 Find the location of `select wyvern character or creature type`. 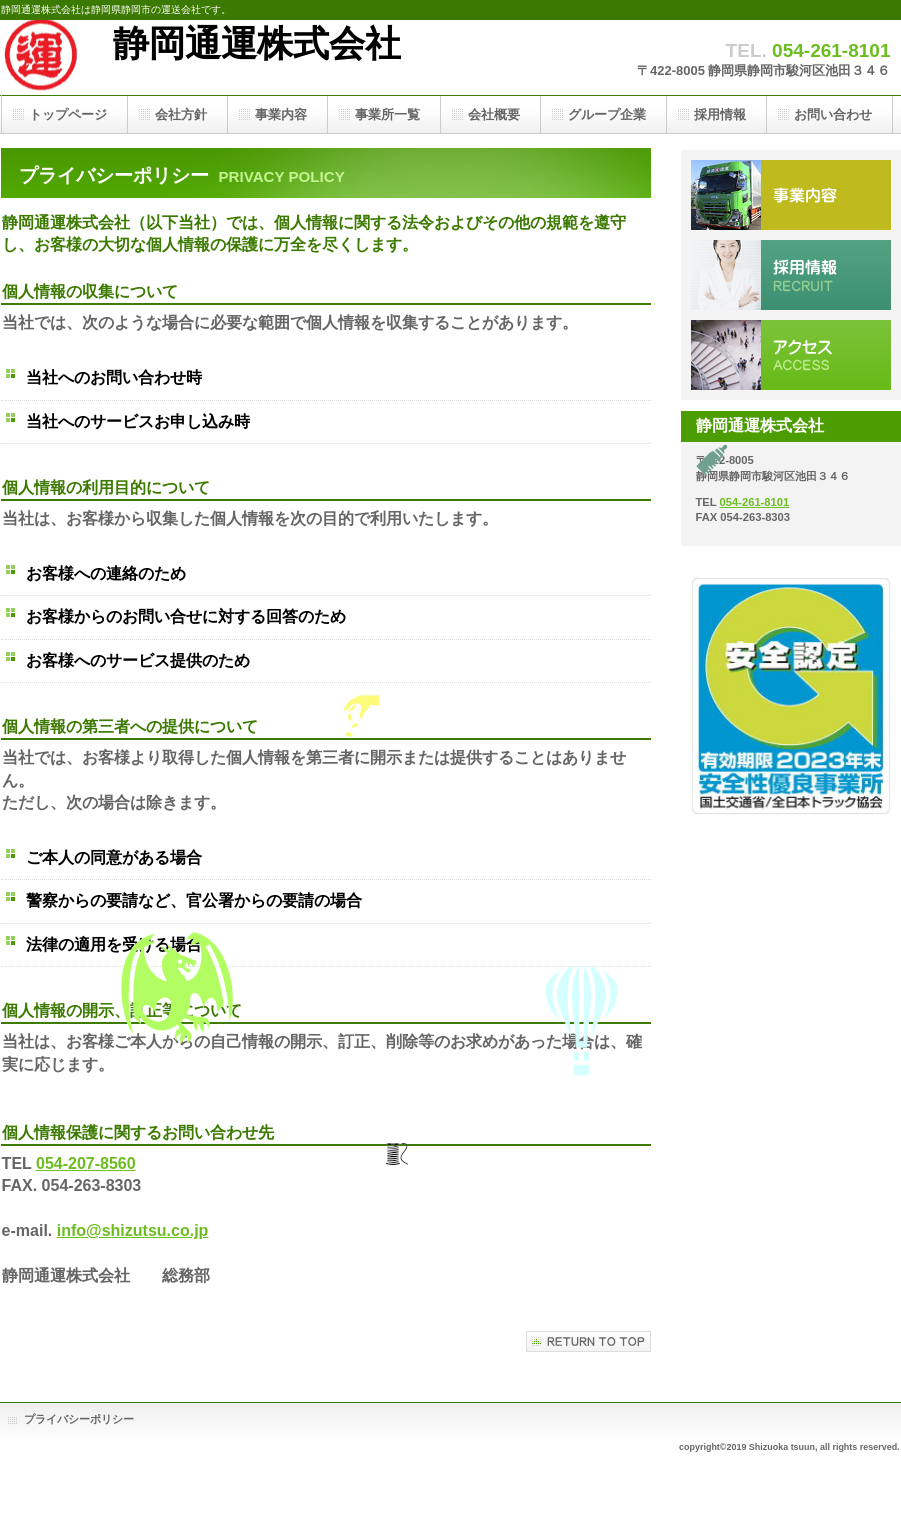

select wyvern character or creature type is located at coordinates (177, 988).